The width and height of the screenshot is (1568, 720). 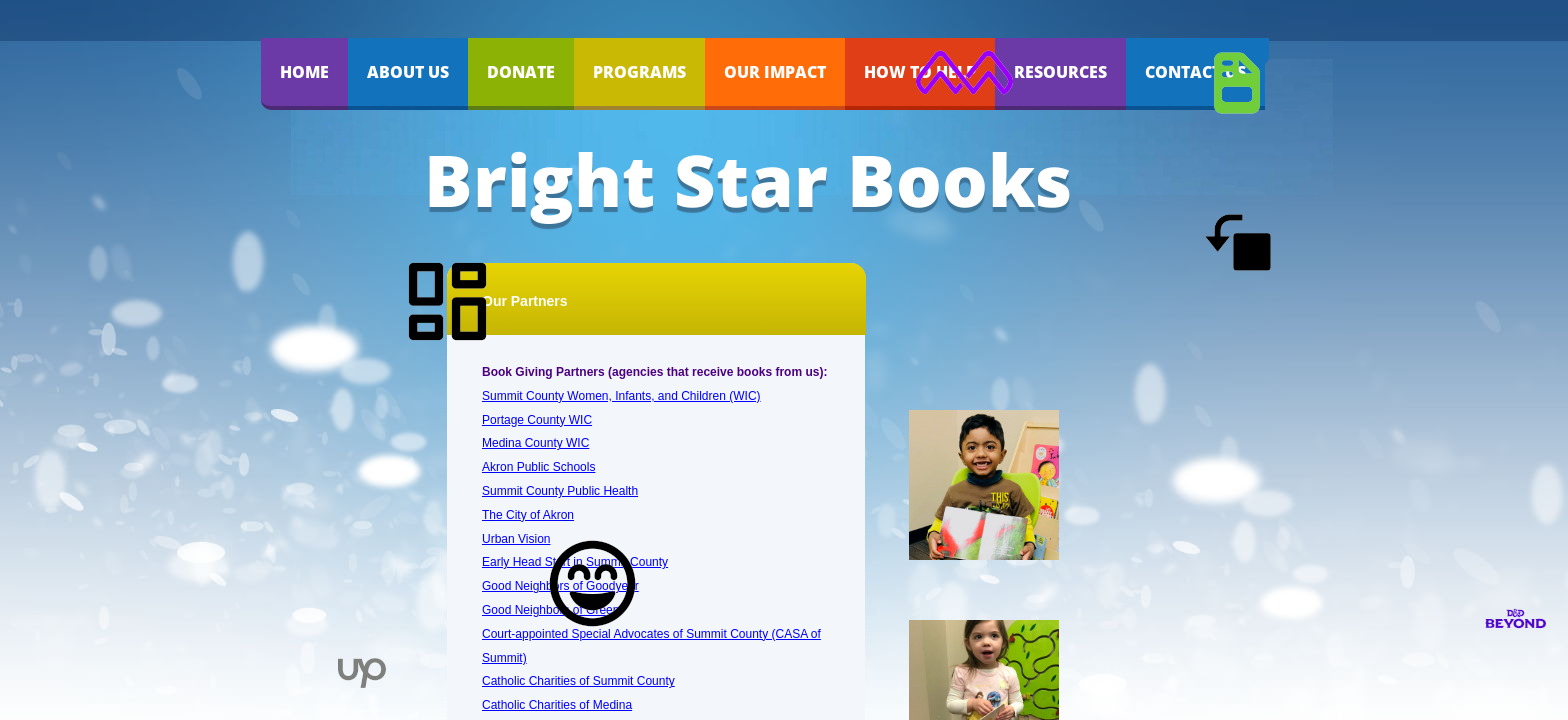 What do you see at coordinates (1515, 618) in the screenshot?
I see `open D&D Beyond app or website` at bounding box center [1515, 618].